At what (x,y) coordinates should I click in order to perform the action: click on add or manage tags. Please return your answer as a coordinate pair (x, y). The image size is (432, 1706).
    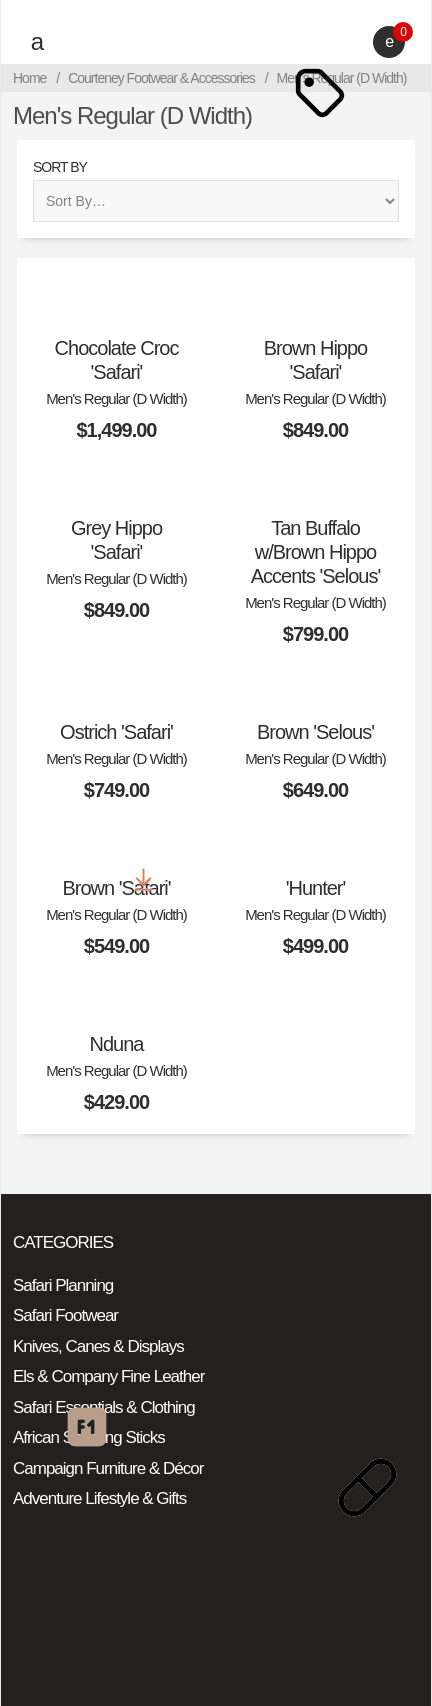
    Looking at the image, I should click on (320, 93).